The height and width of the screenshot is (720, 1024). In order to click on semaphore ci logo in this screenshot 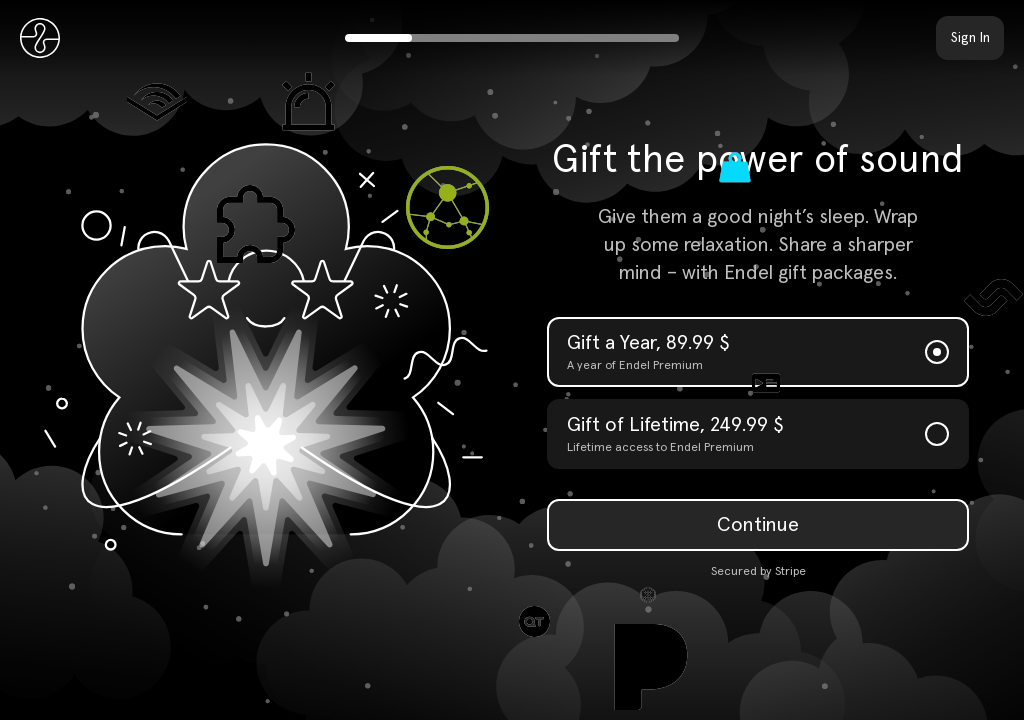, I will do `click(993, 297)`.